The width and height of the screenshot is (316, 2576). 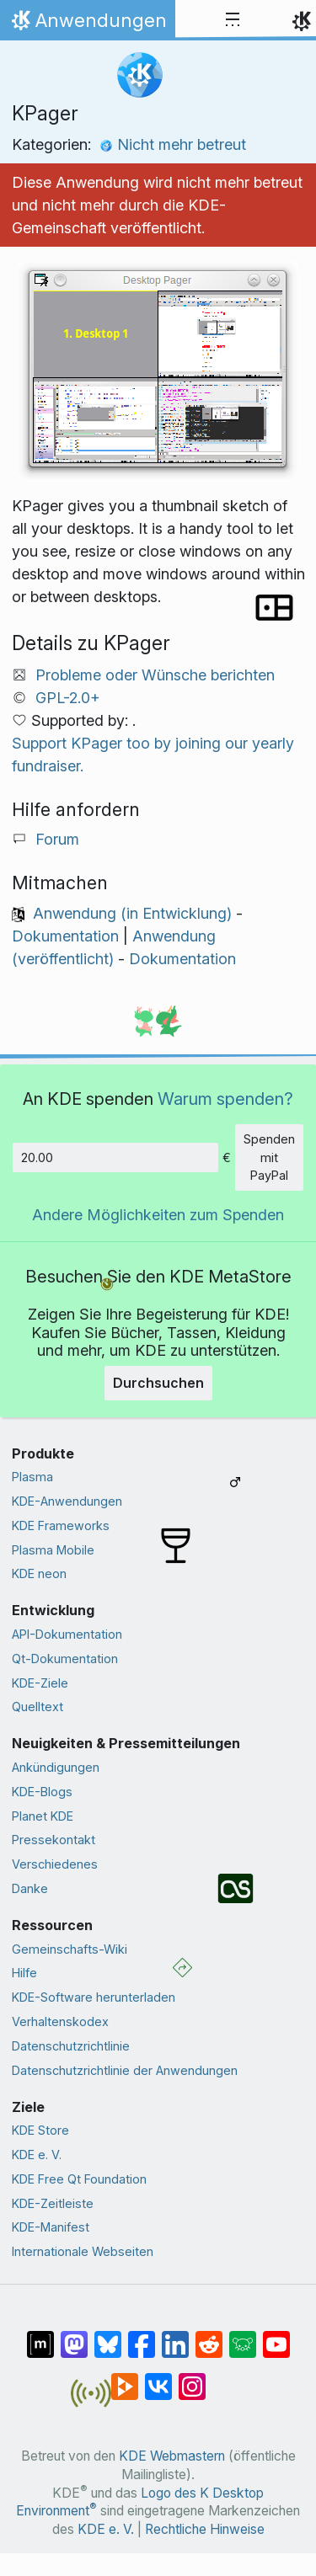 I want to click on access radio or audio streaming, so click(x=91, y=2393).